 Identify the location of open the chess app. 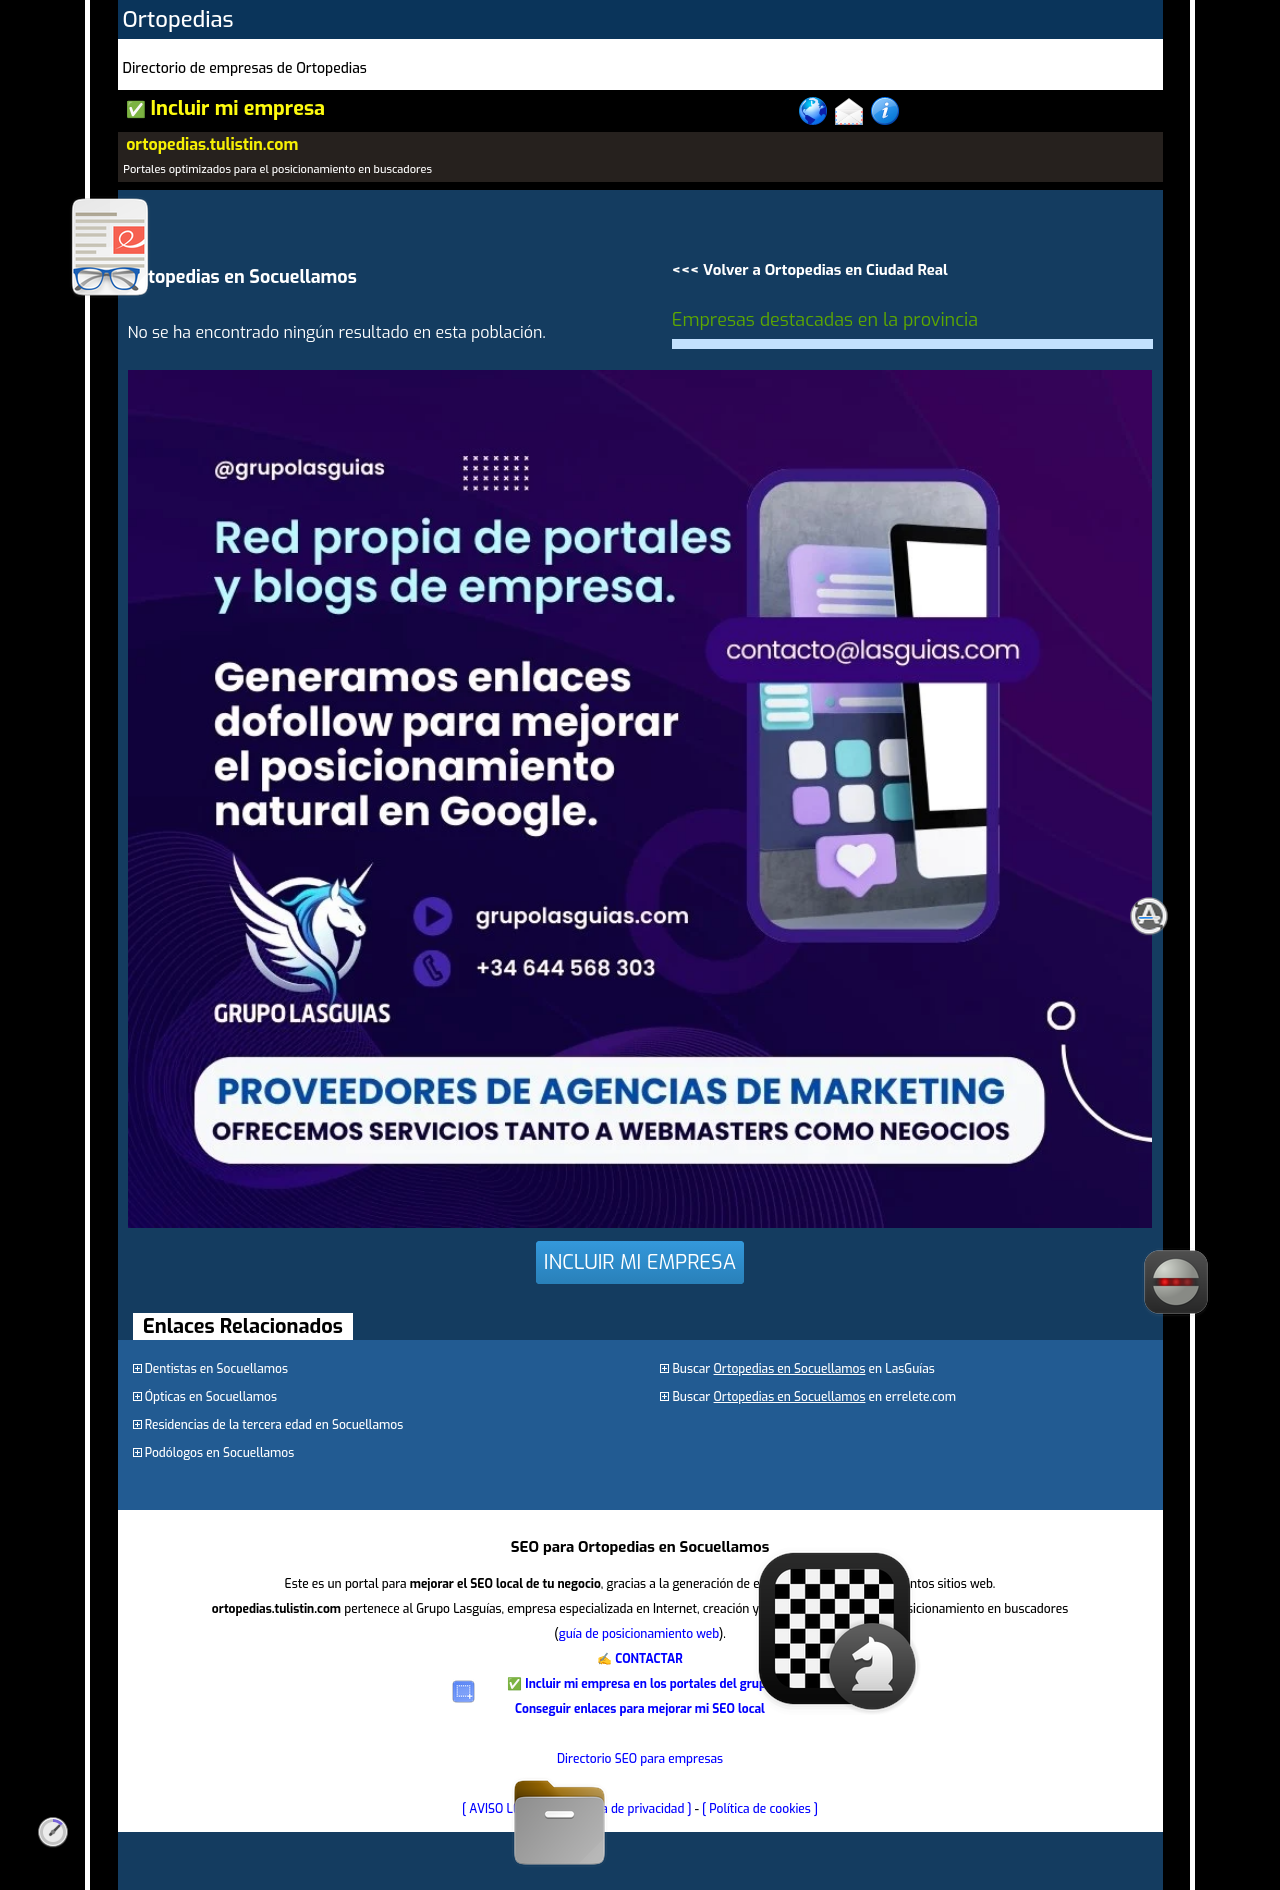
(834, 1628).